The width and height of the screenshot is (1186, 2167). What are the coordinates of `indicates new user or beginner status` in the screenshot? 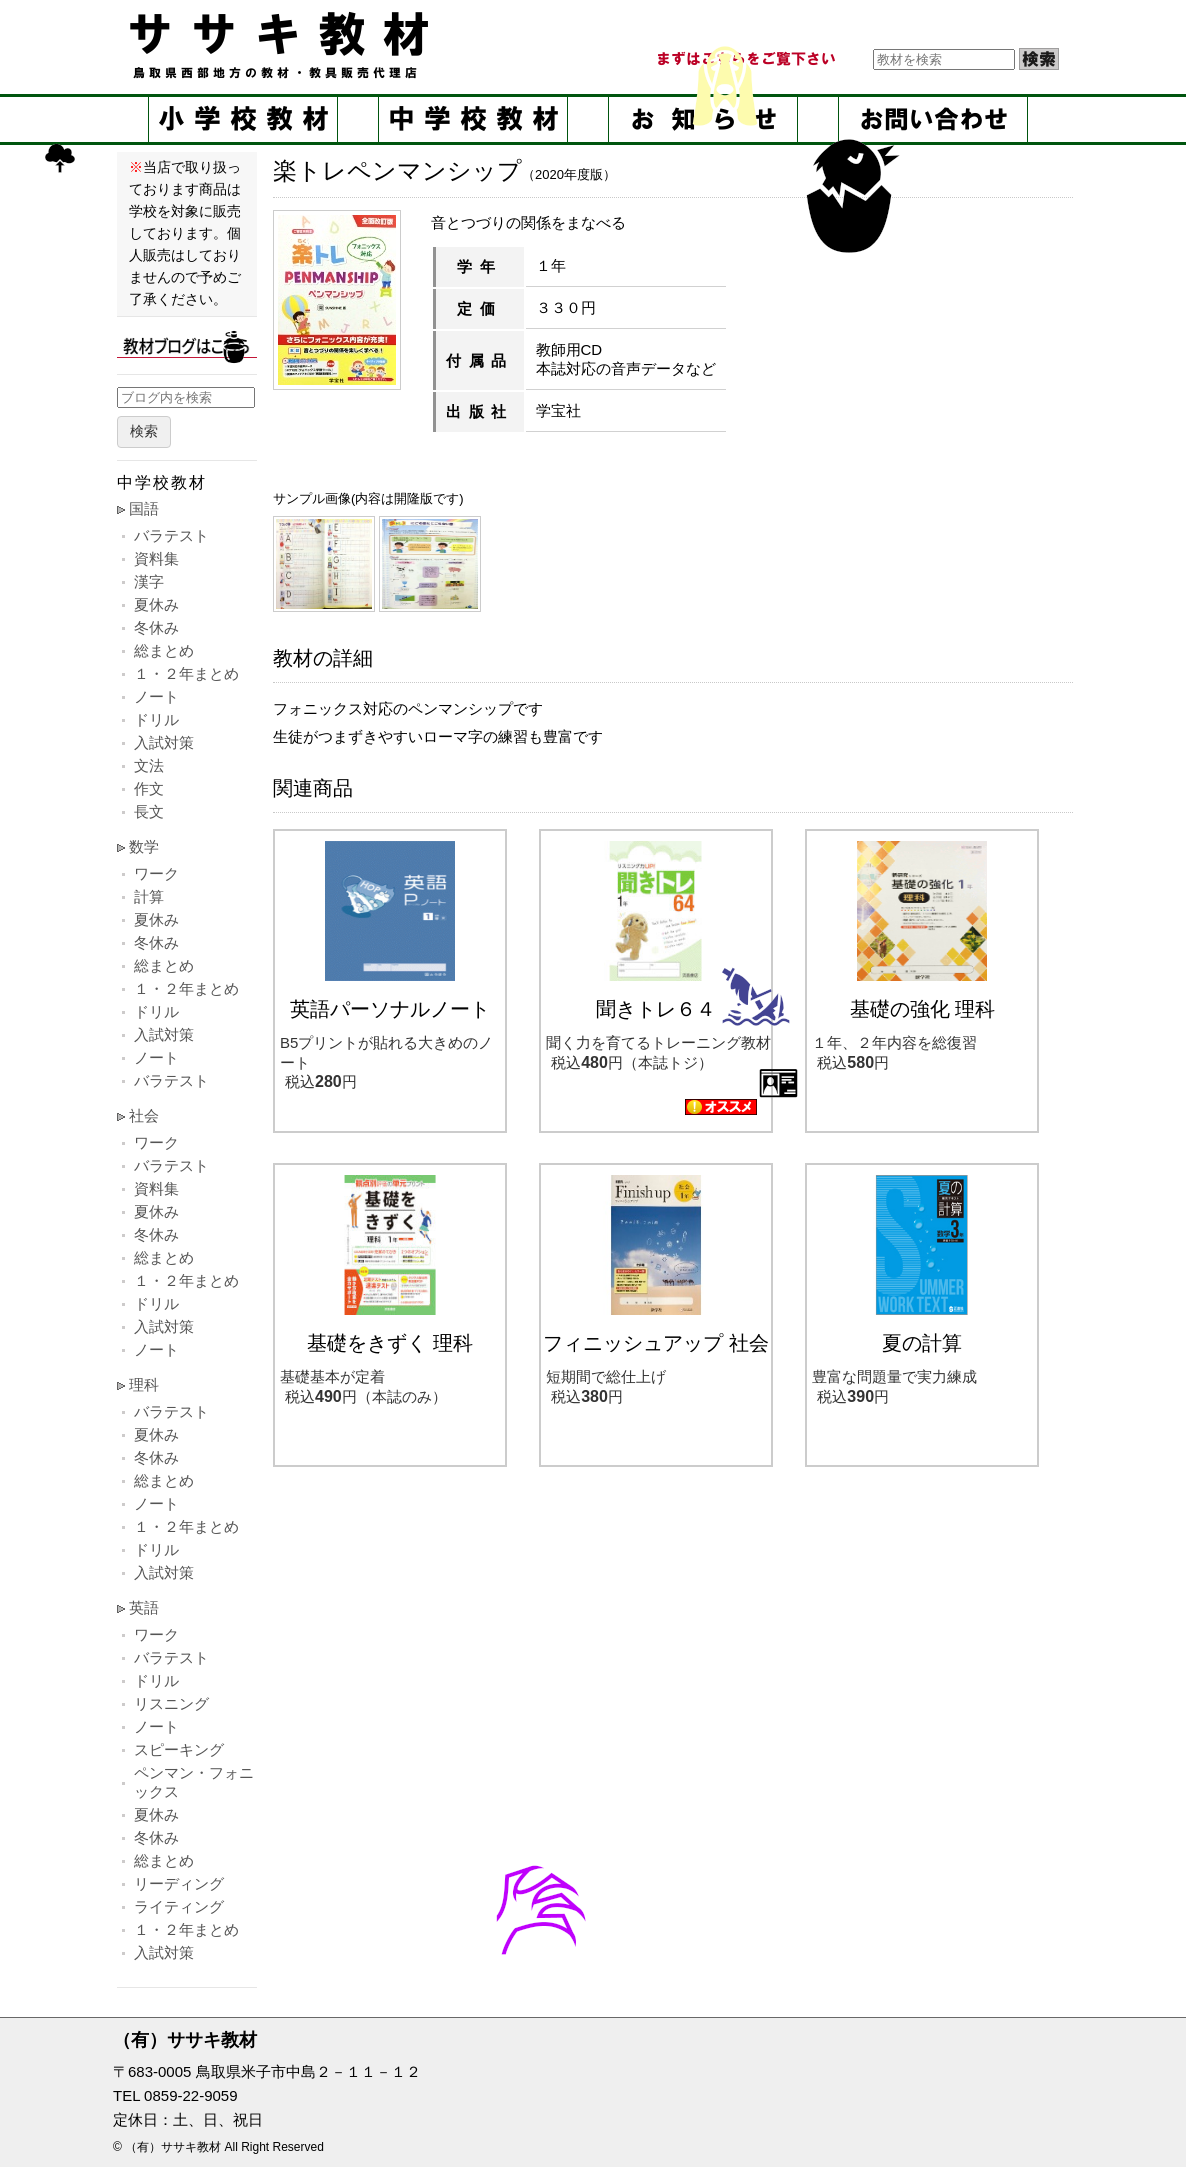 It's located at (849, 194).